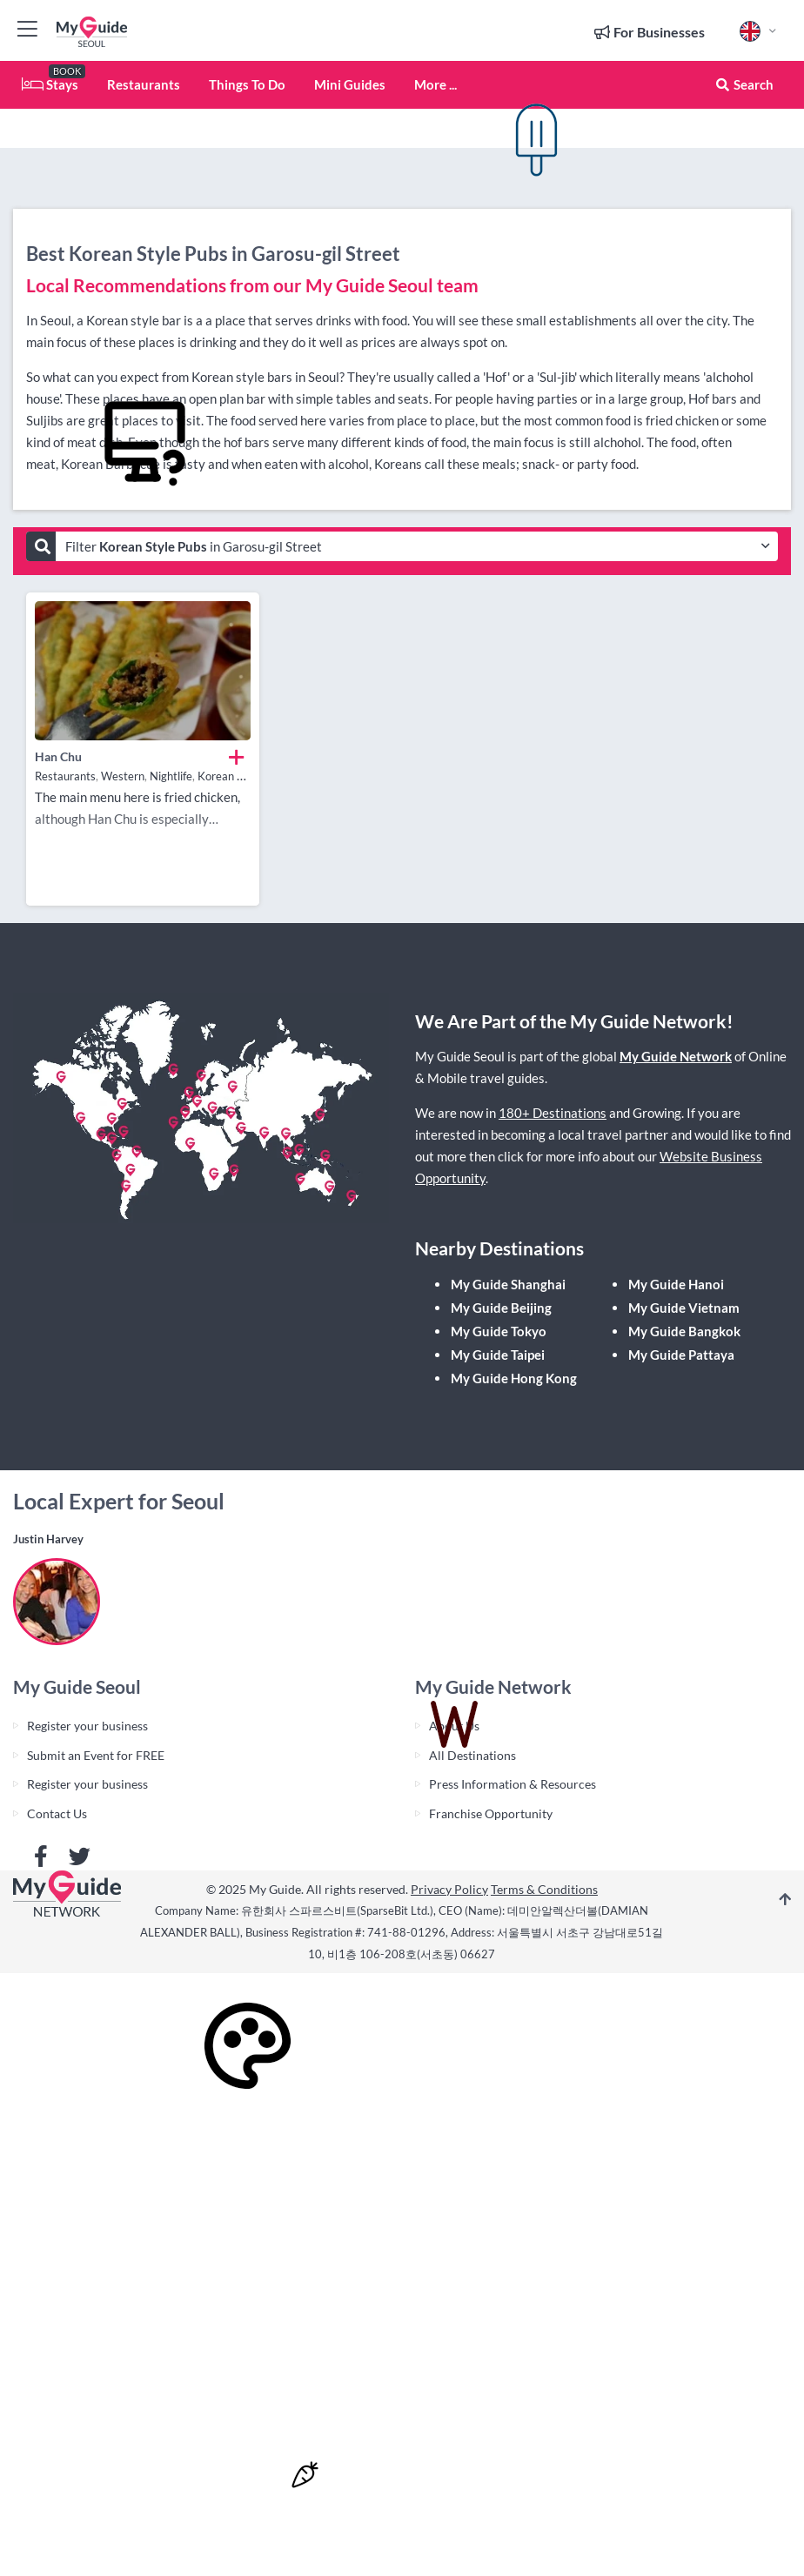 This screenshot has height=2576, width=804. I want to click on browse vegetable or produce category, so click(305, 2475).